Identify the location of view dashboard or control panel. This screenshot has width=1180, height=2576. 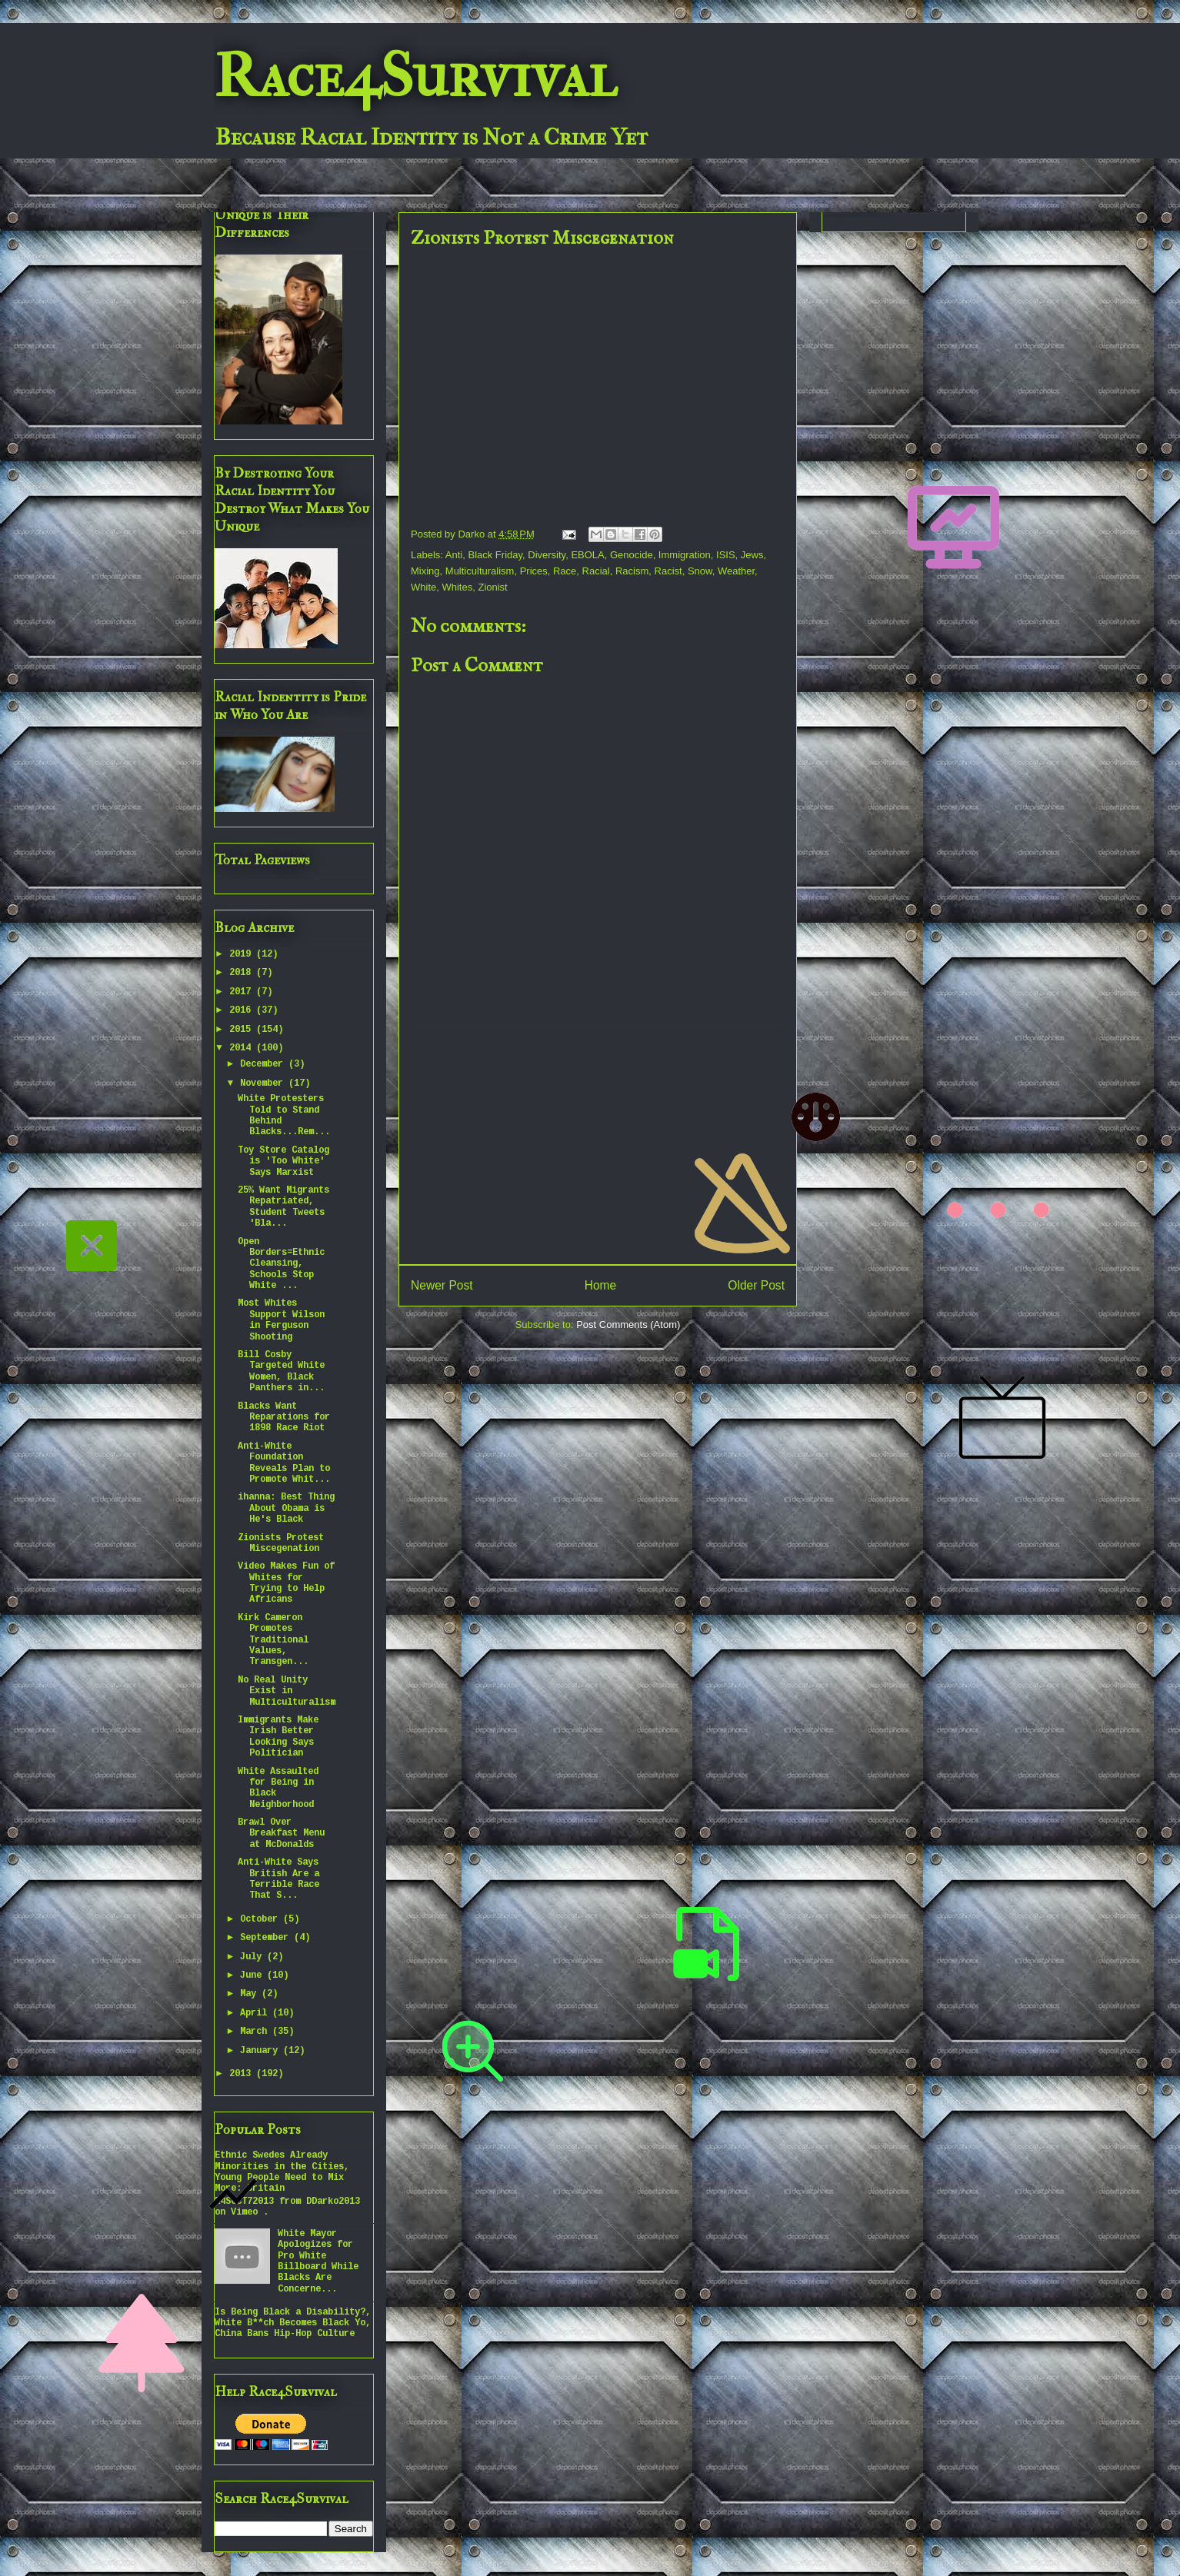
(815, 1117).